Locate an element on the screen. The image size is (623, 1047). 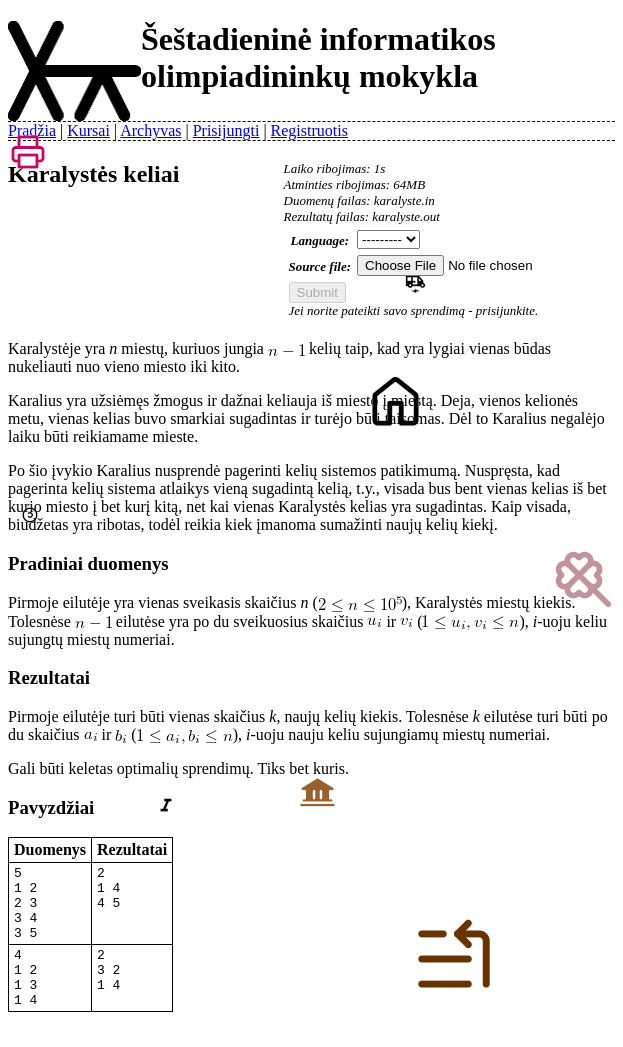
navigate to home screen is located at coordinates (395, 402).